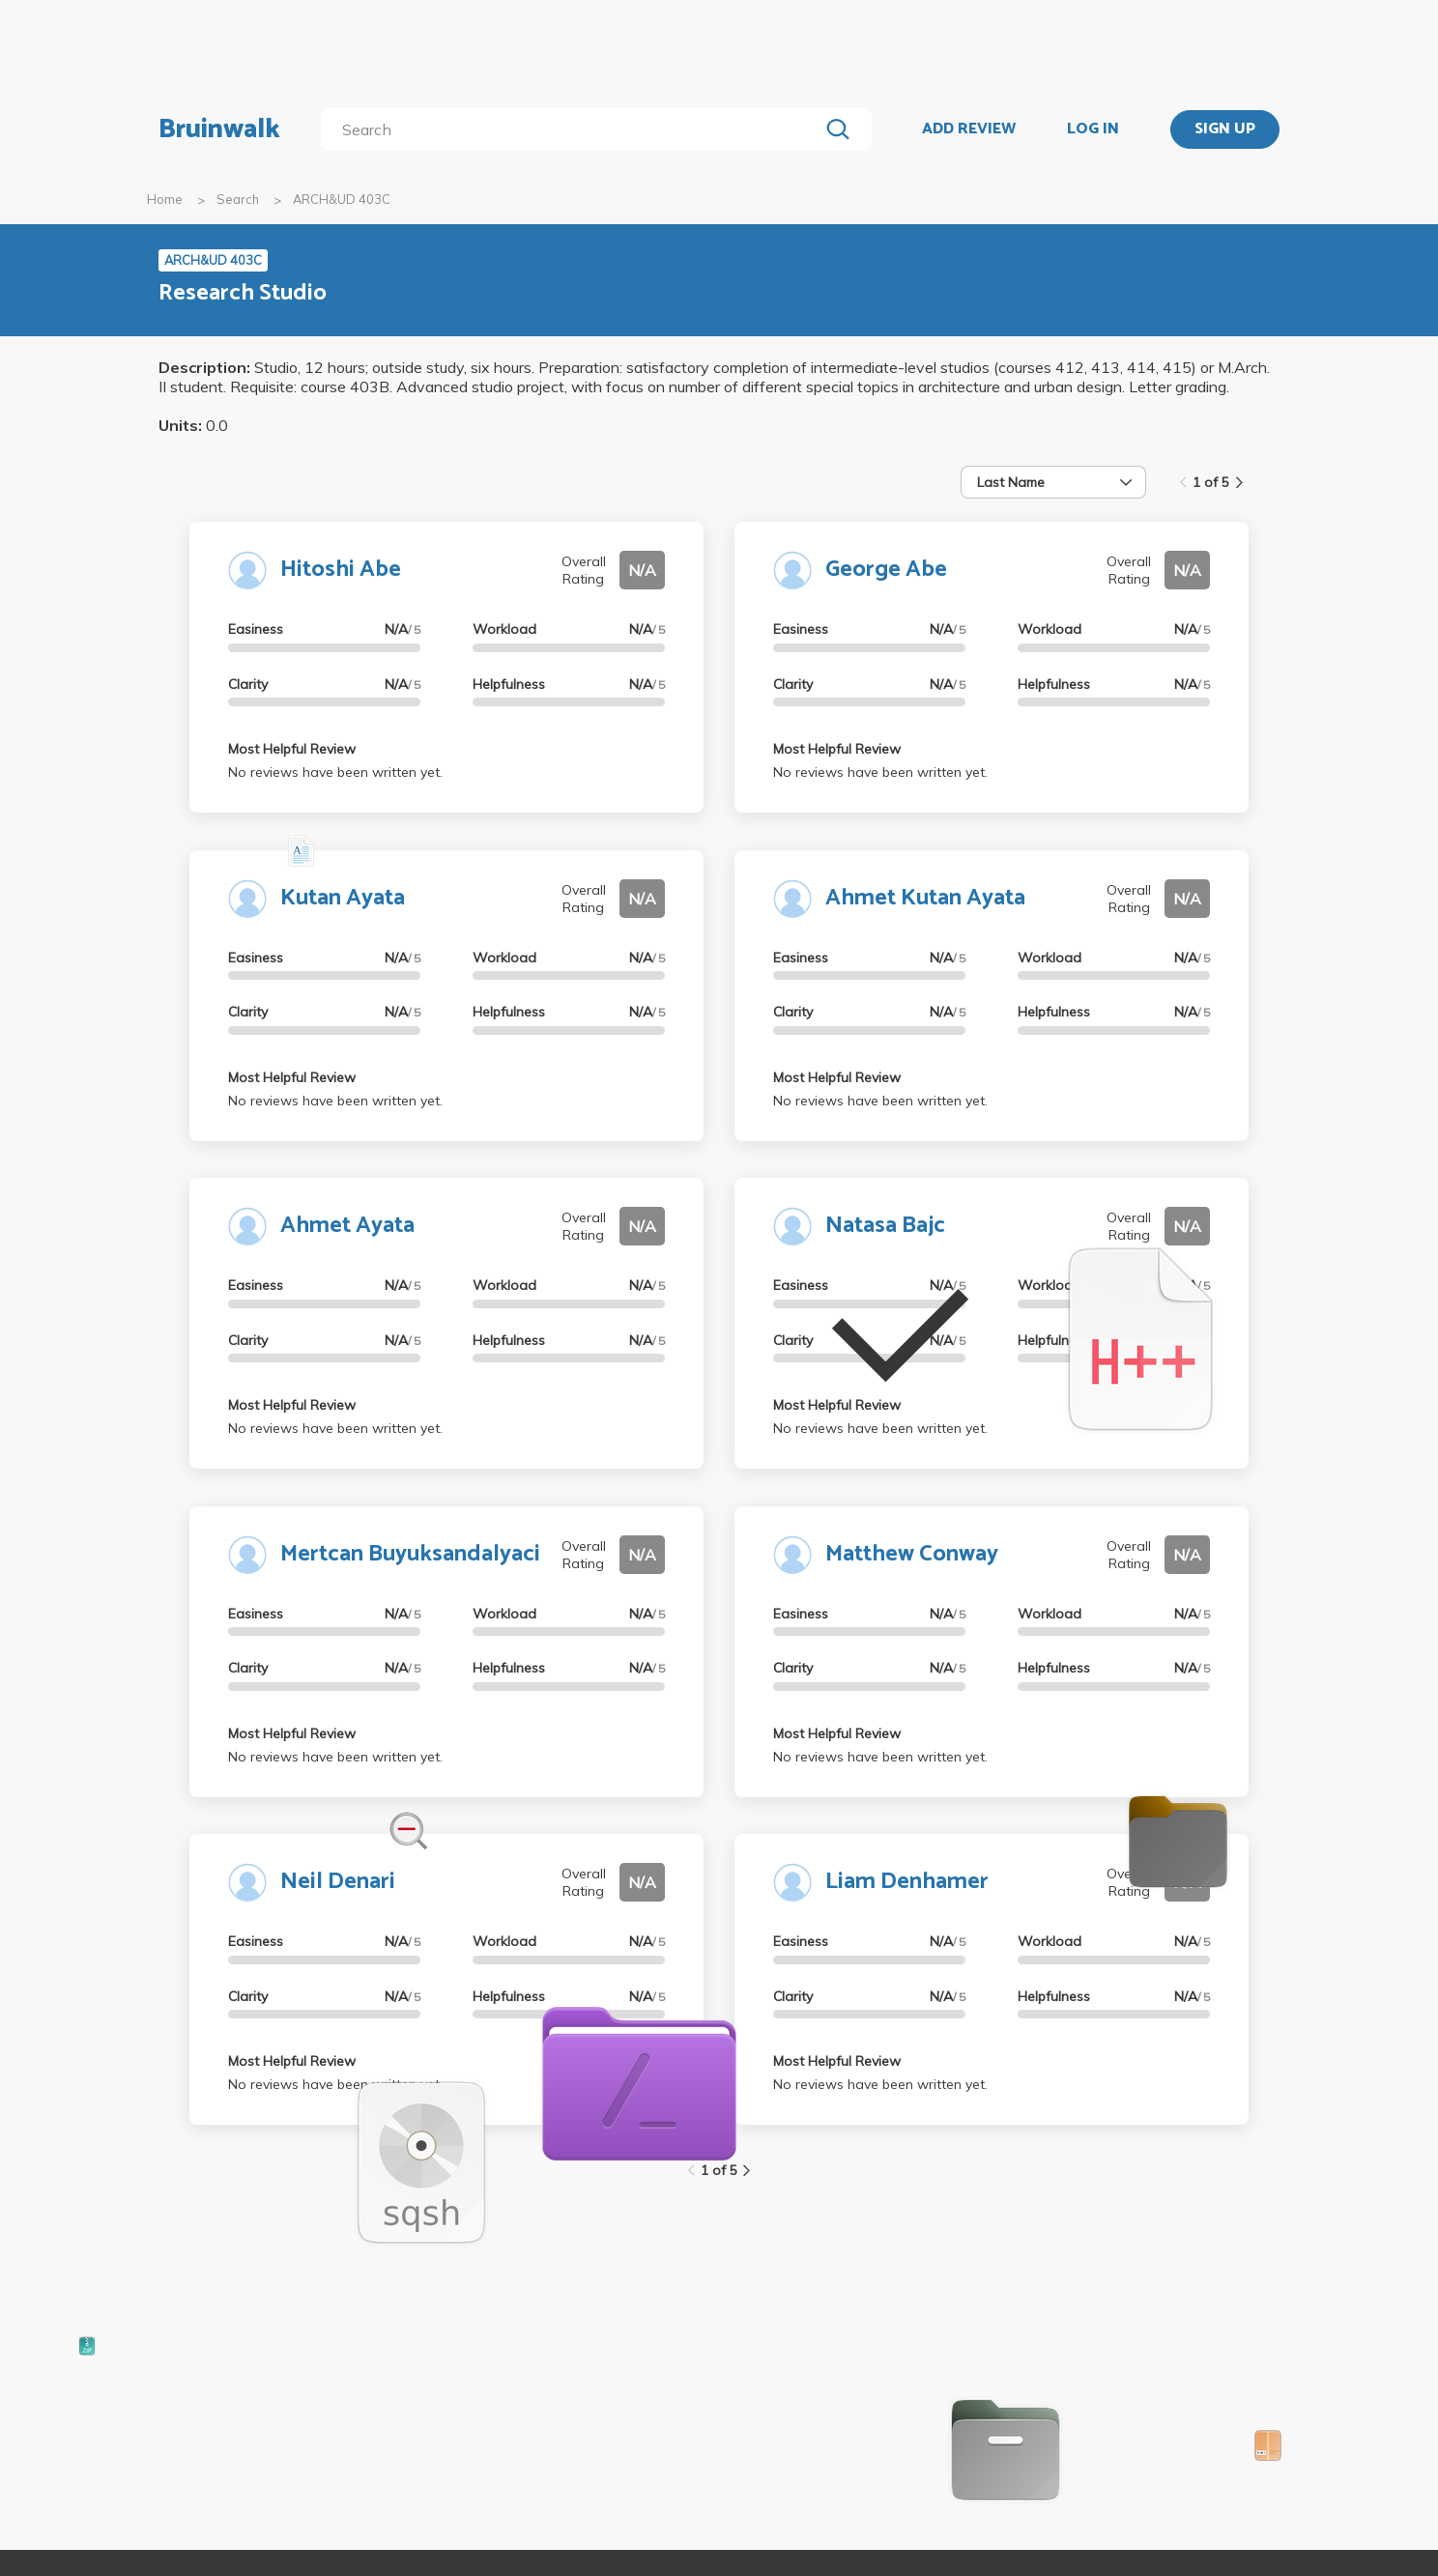 The image size is (1438, 2576). I want to click on a squashfs compressed filesystem archive file, so click(421, 2162).